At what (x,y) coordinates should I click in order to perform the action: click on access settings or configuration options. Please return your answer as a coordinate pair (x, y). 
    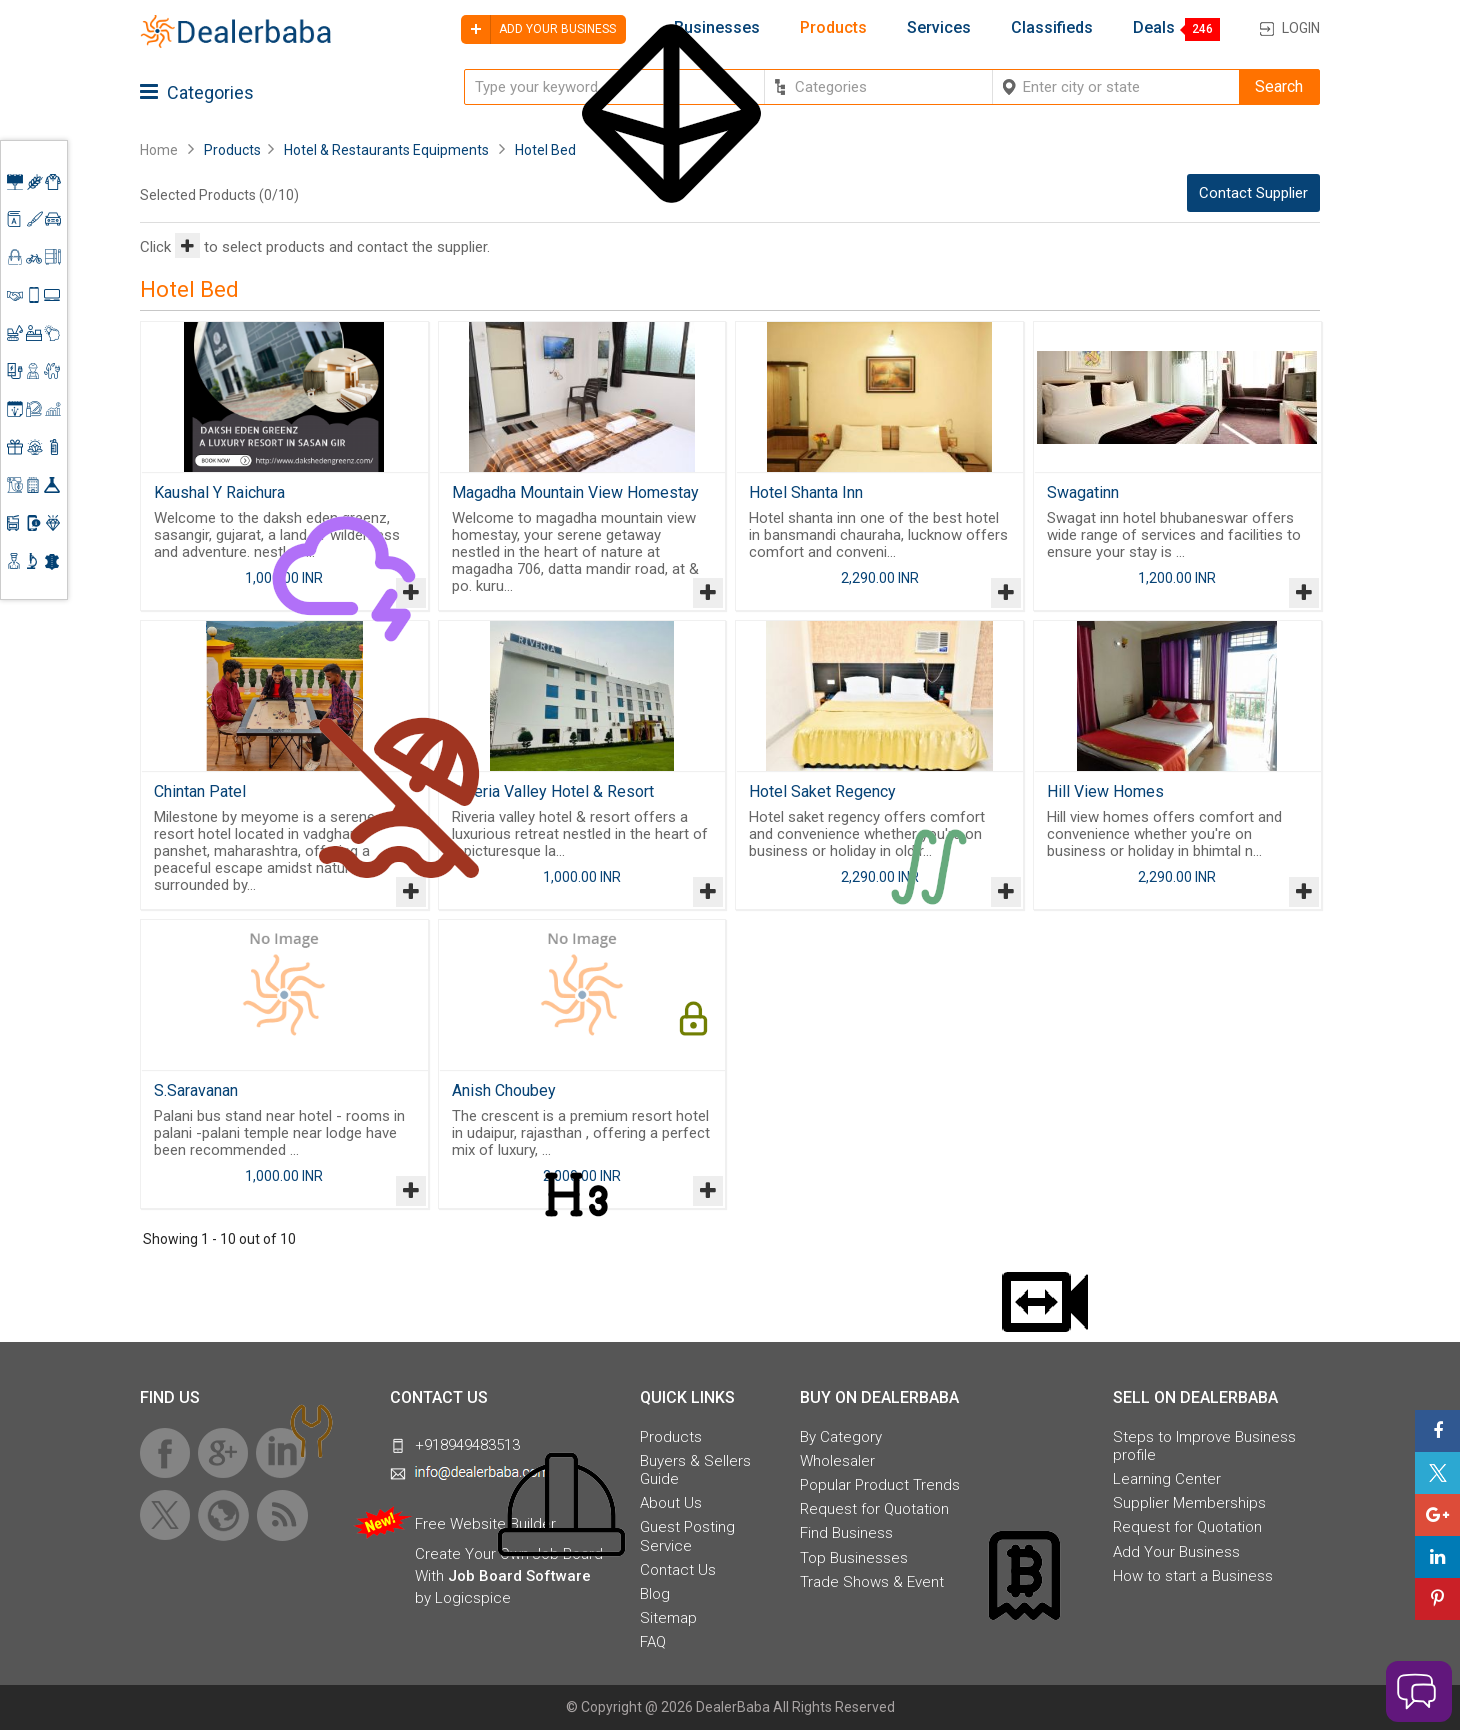
    Looking at the image, I should click on (311, 1431).